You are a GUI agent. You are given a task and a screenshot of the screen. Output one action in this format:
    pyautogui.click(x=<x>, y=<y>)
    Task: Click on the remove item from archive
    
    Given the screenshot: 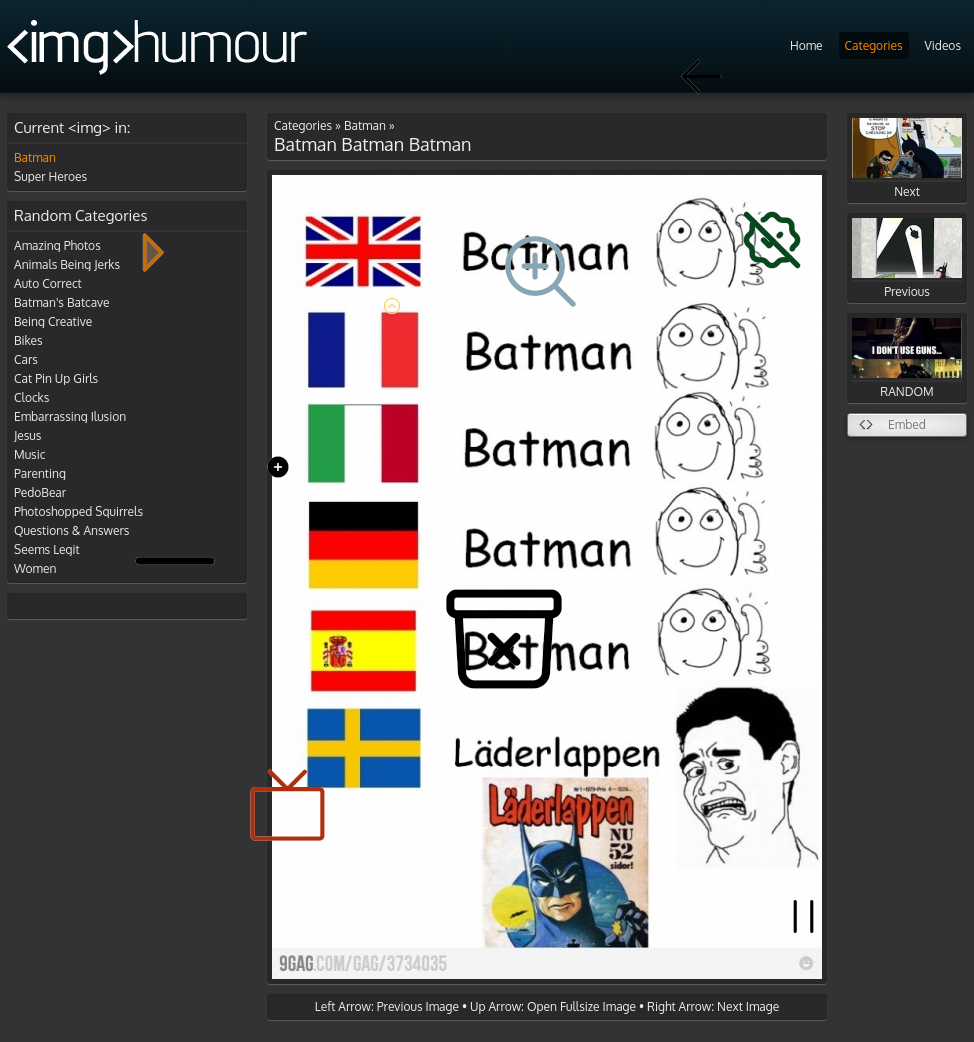 What is the action you would take?
    pyautogui.click(x=504, y=639)
    